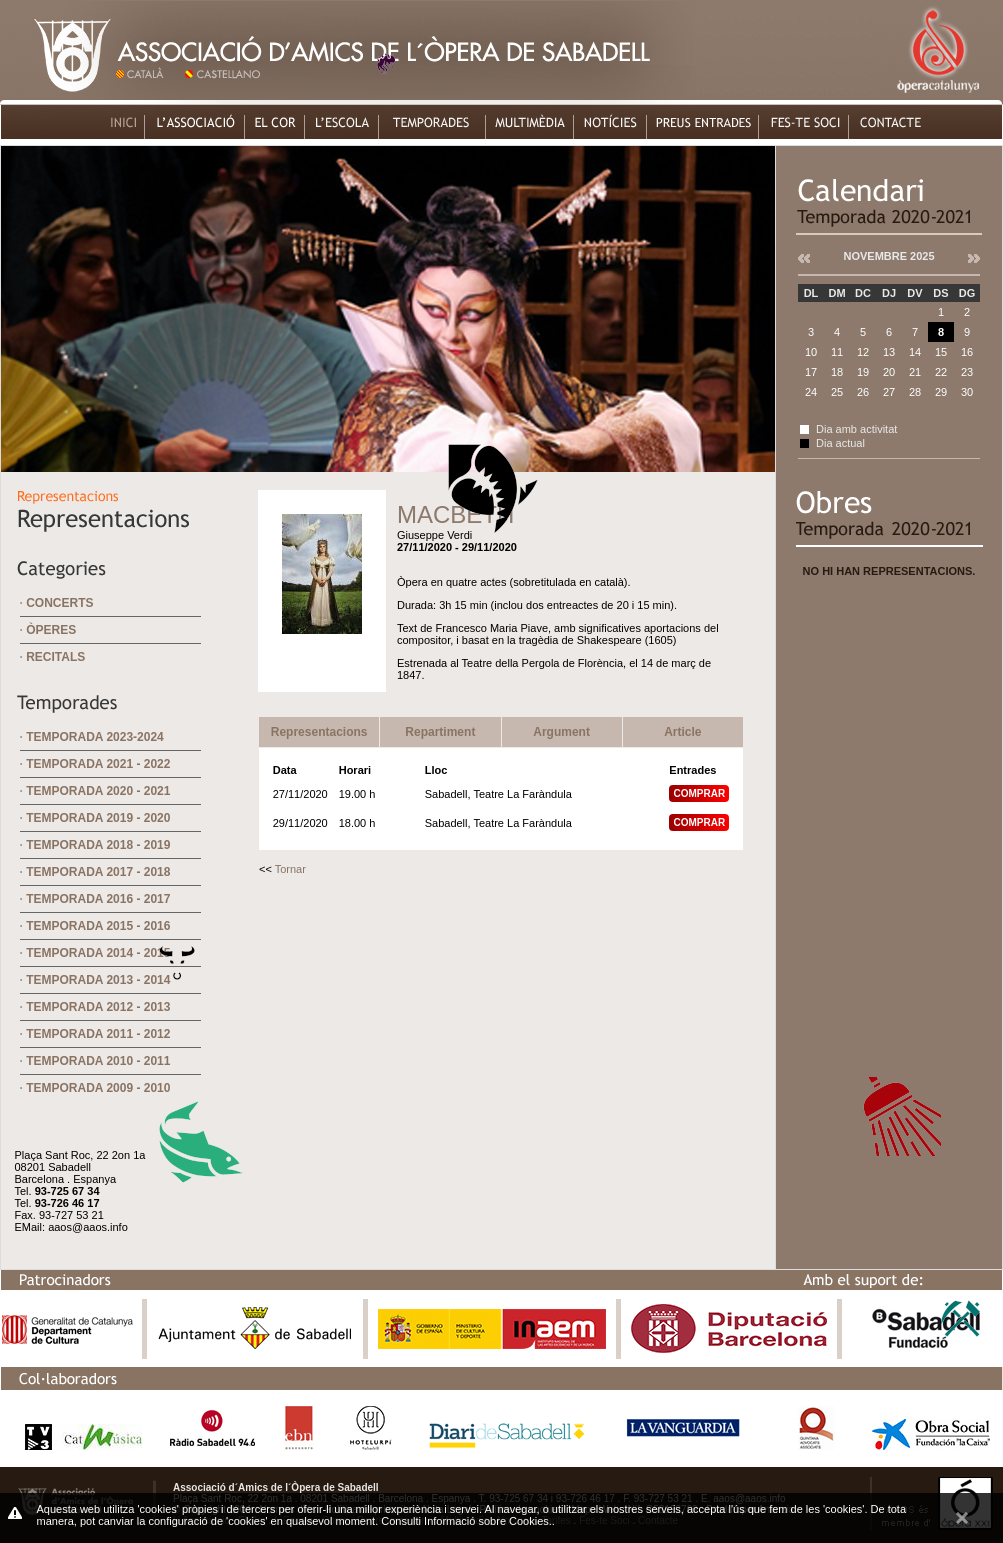 This screenshot has width=1003, height=1543. I want to click on select troglodyte character or creature class, so click(386, 63).